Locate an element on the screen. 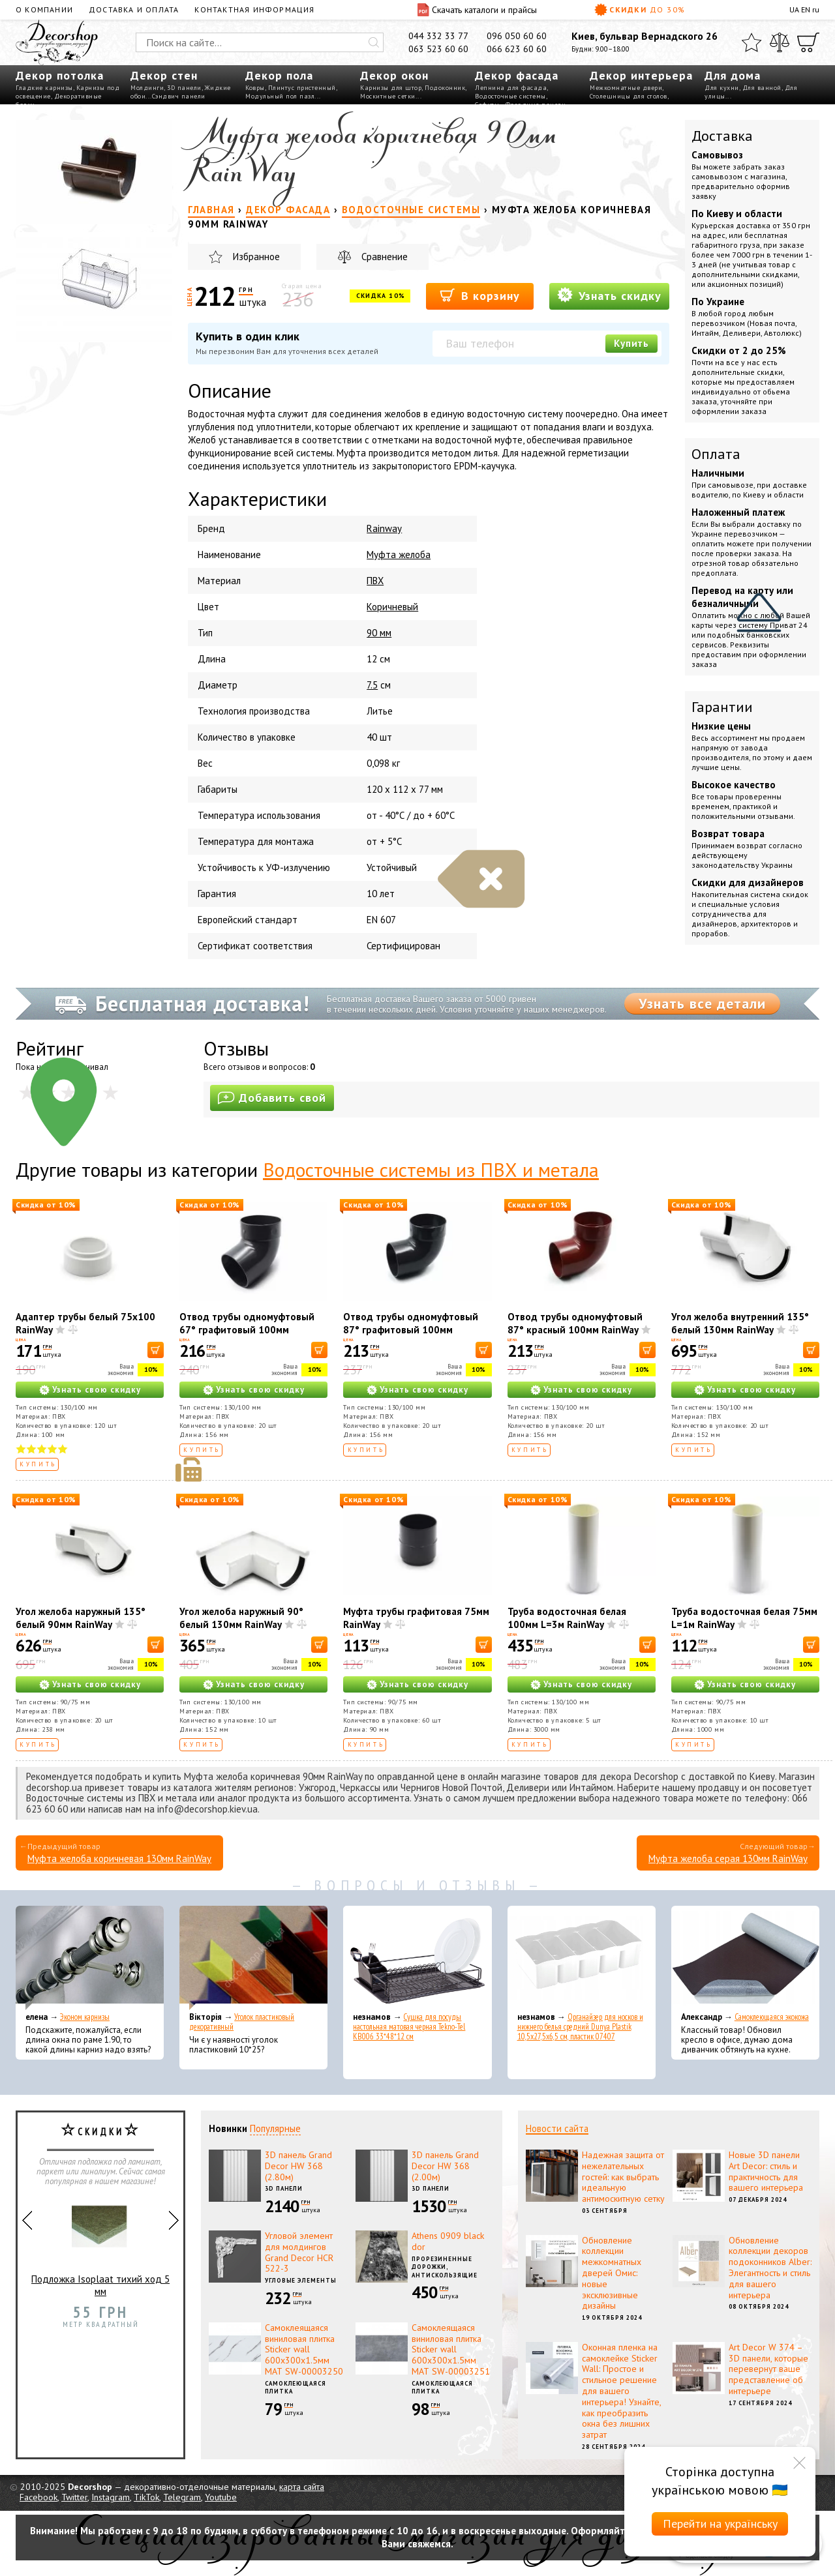  eject media or disc is located at coordinates (759, 615).